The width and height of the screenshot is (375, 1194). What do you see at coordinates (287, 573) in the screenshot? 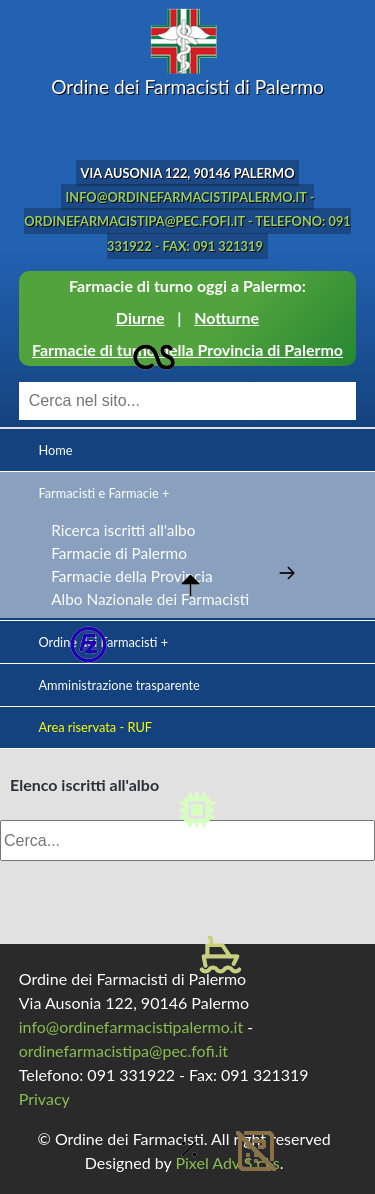
I see `proceed to the next step` at bounding box center [287, 573].